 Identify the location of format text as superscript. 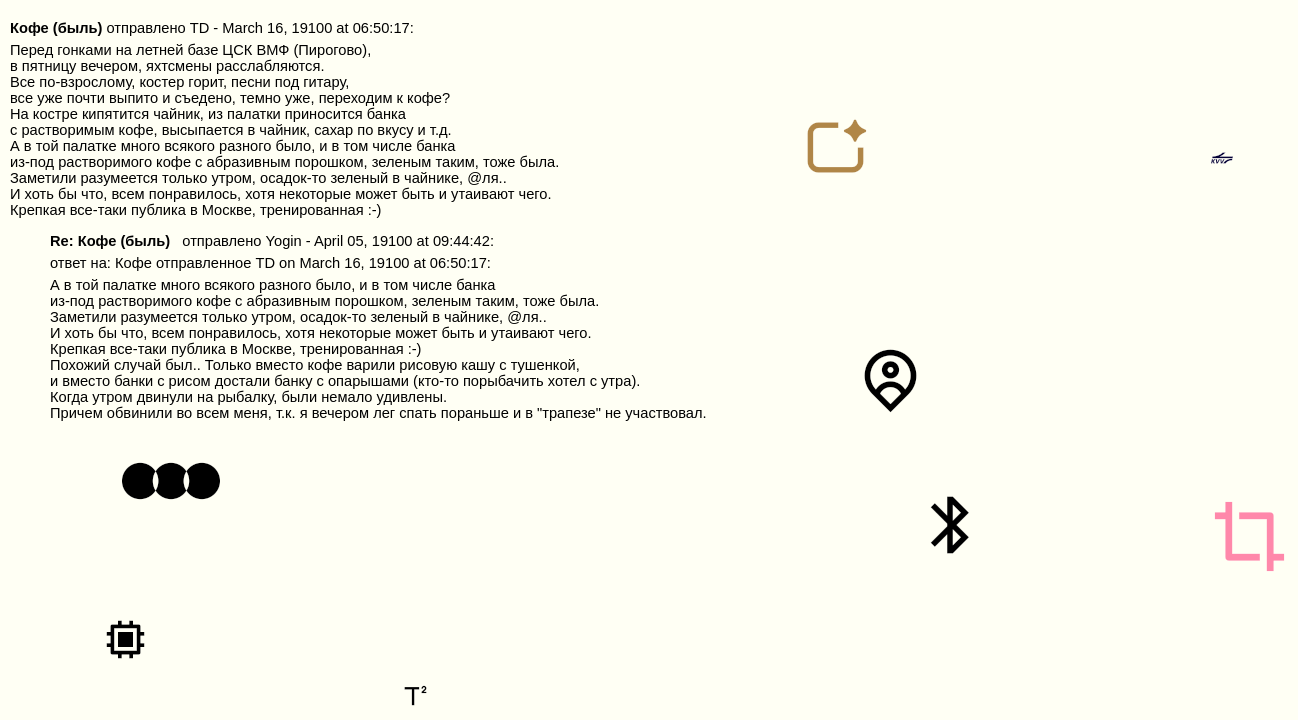
(415, 695).